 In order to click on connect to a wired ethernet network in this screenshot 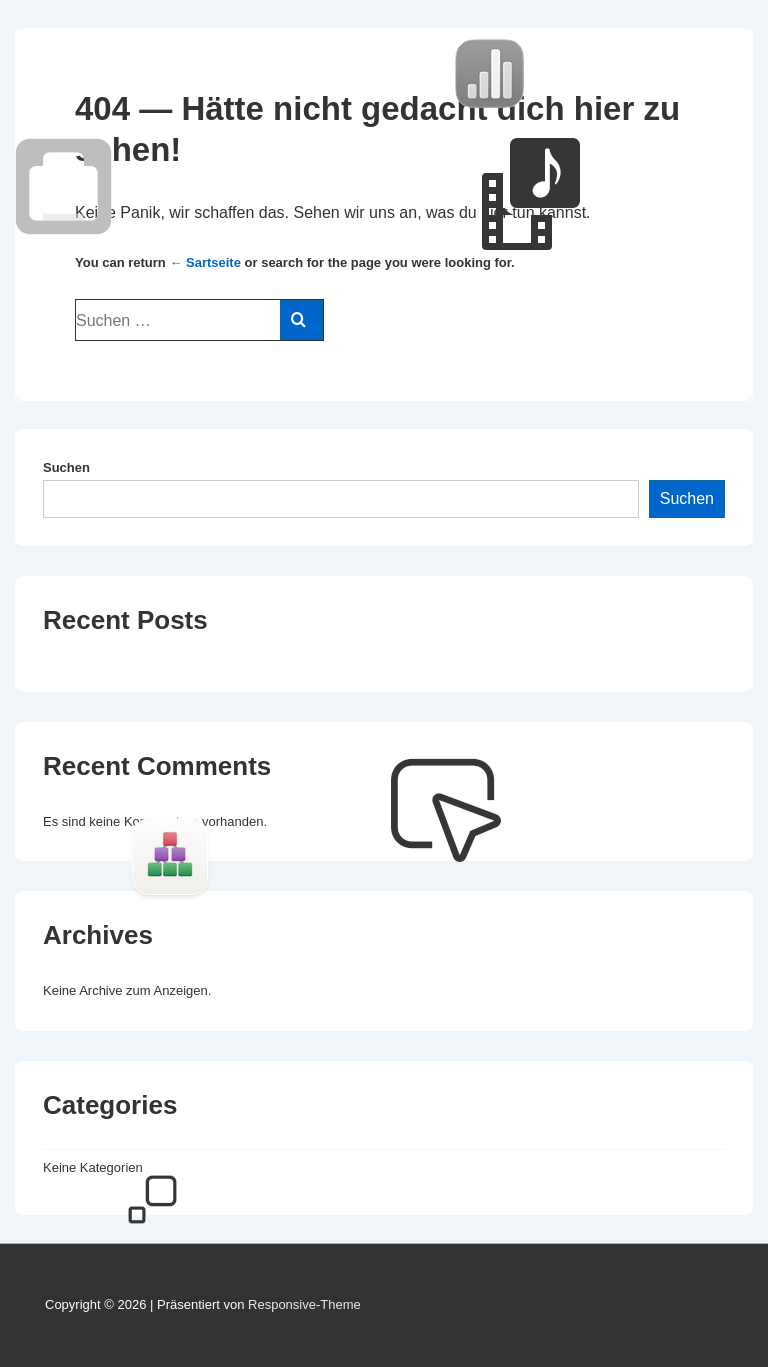, I will do `click(63, 186)`.